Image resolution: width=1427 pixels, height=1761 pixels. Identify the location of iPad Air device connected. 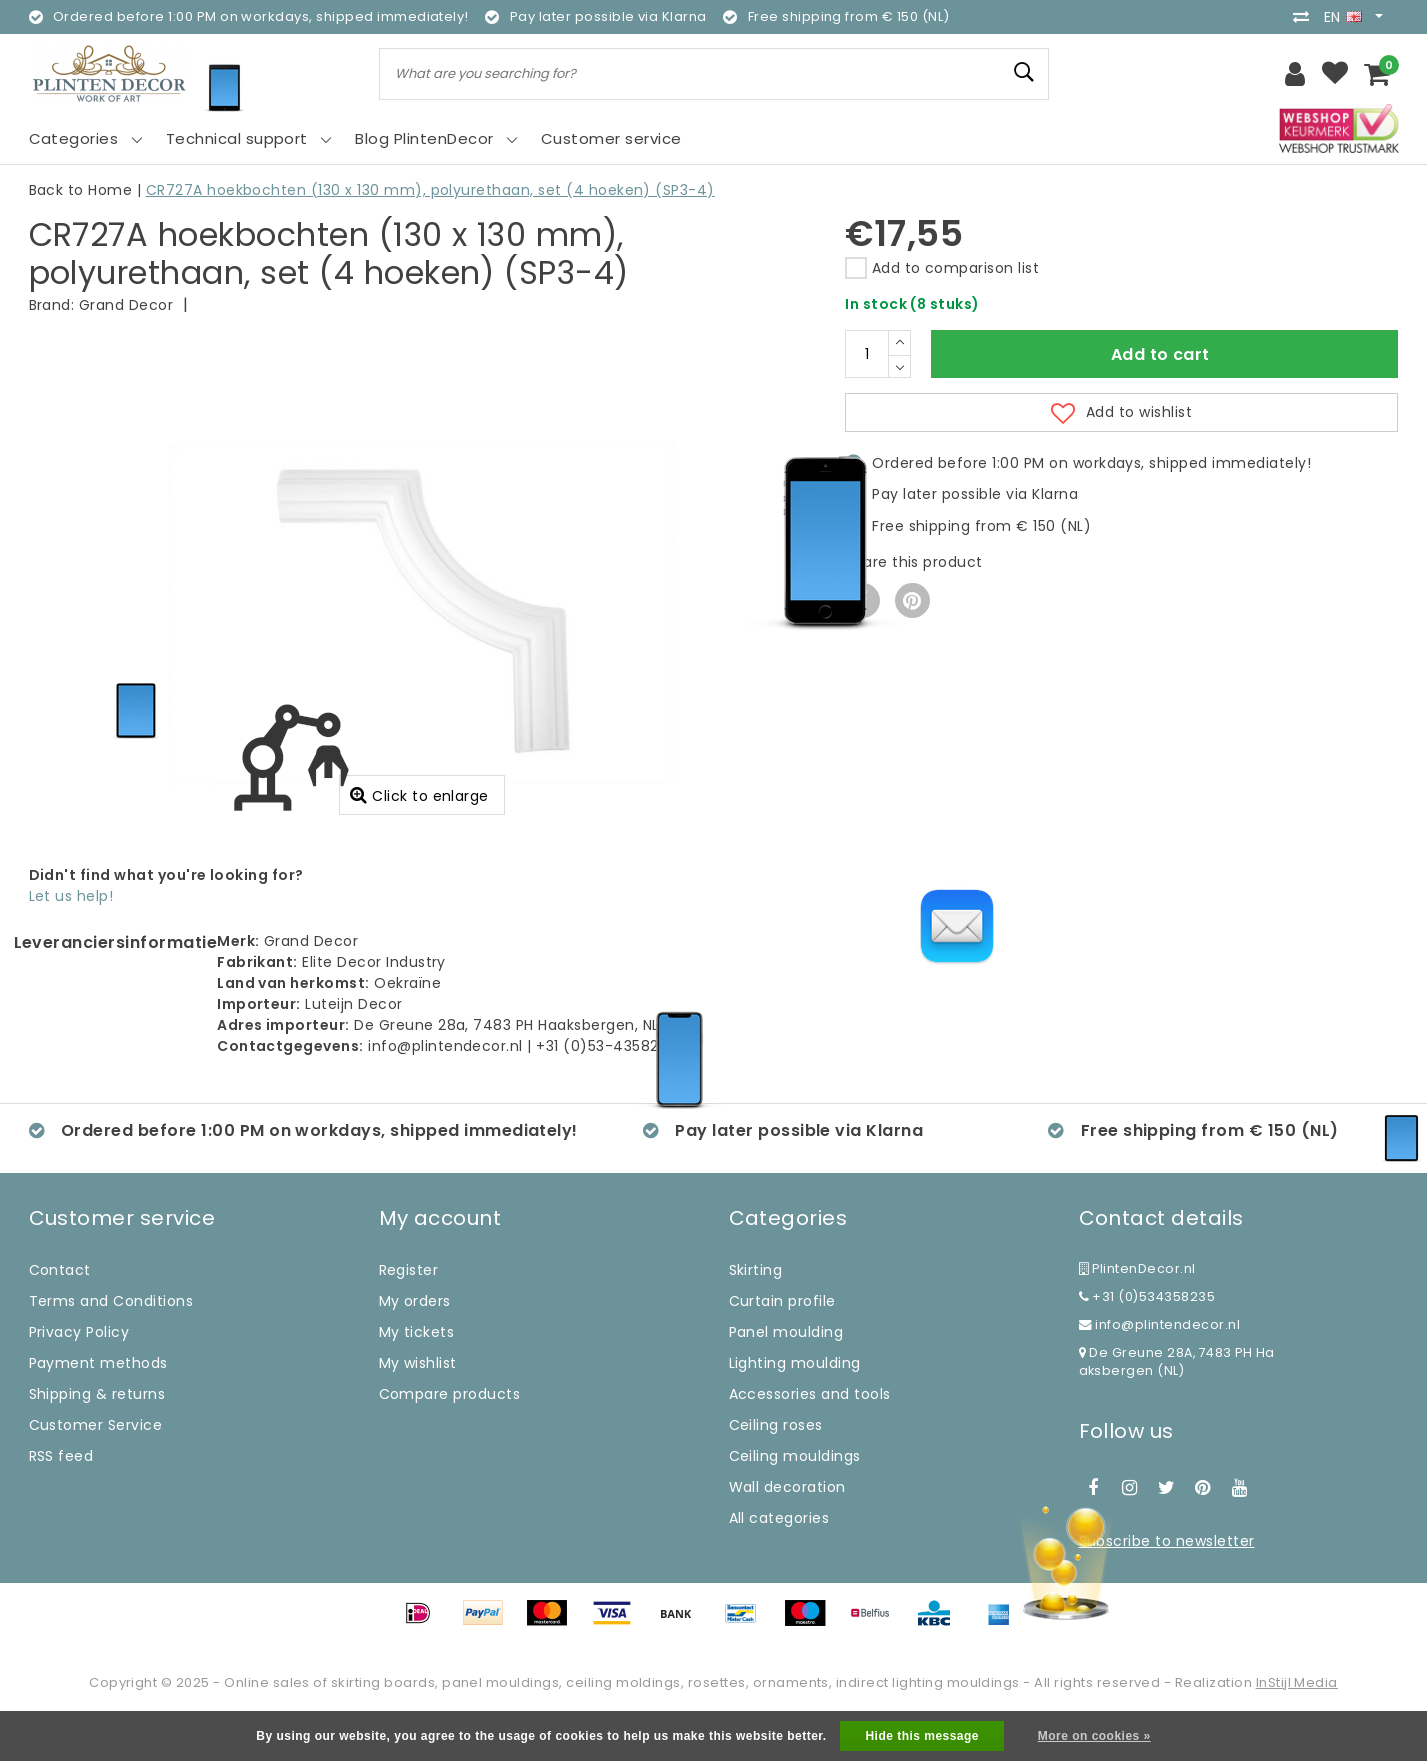
(136, 711).